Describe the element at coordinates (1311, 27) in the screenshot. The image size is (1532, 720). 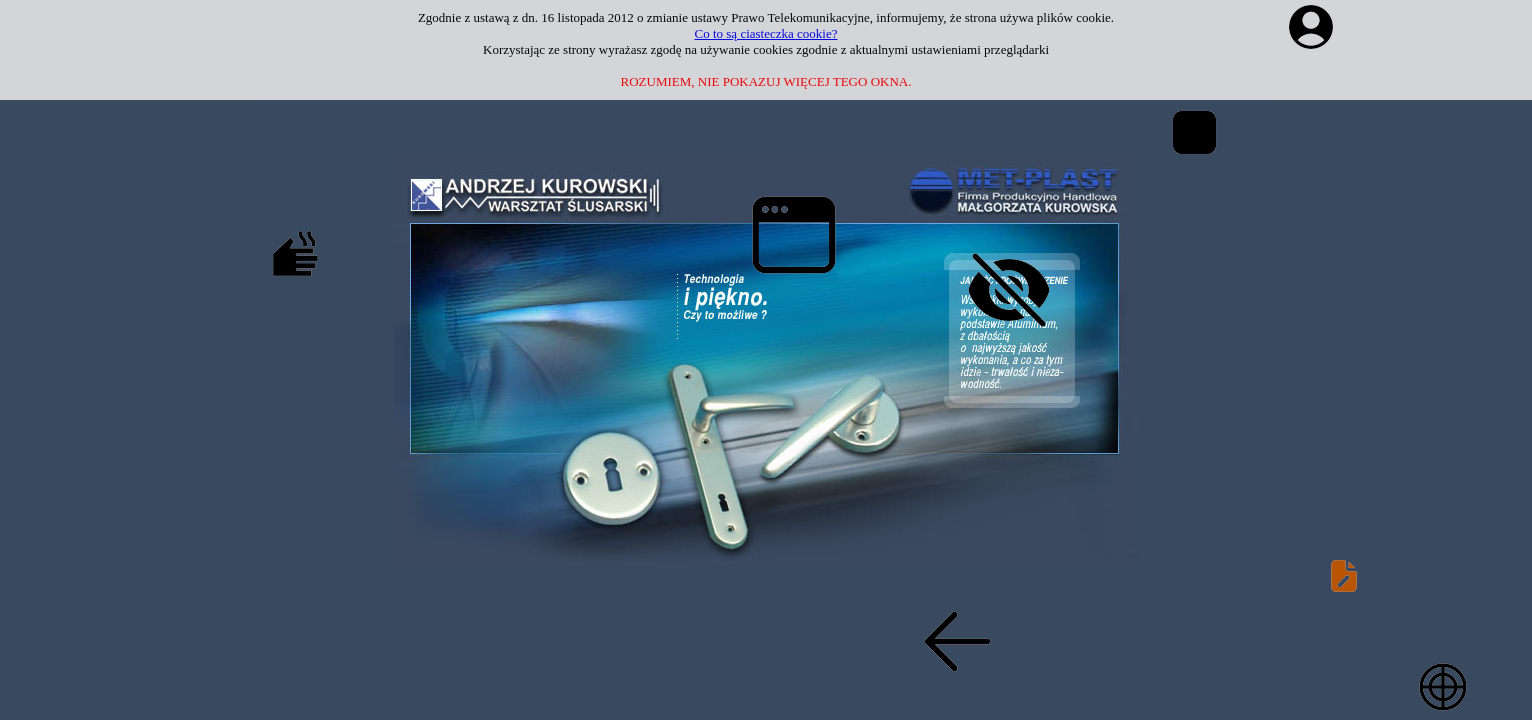
I see `view your profile` at that location.